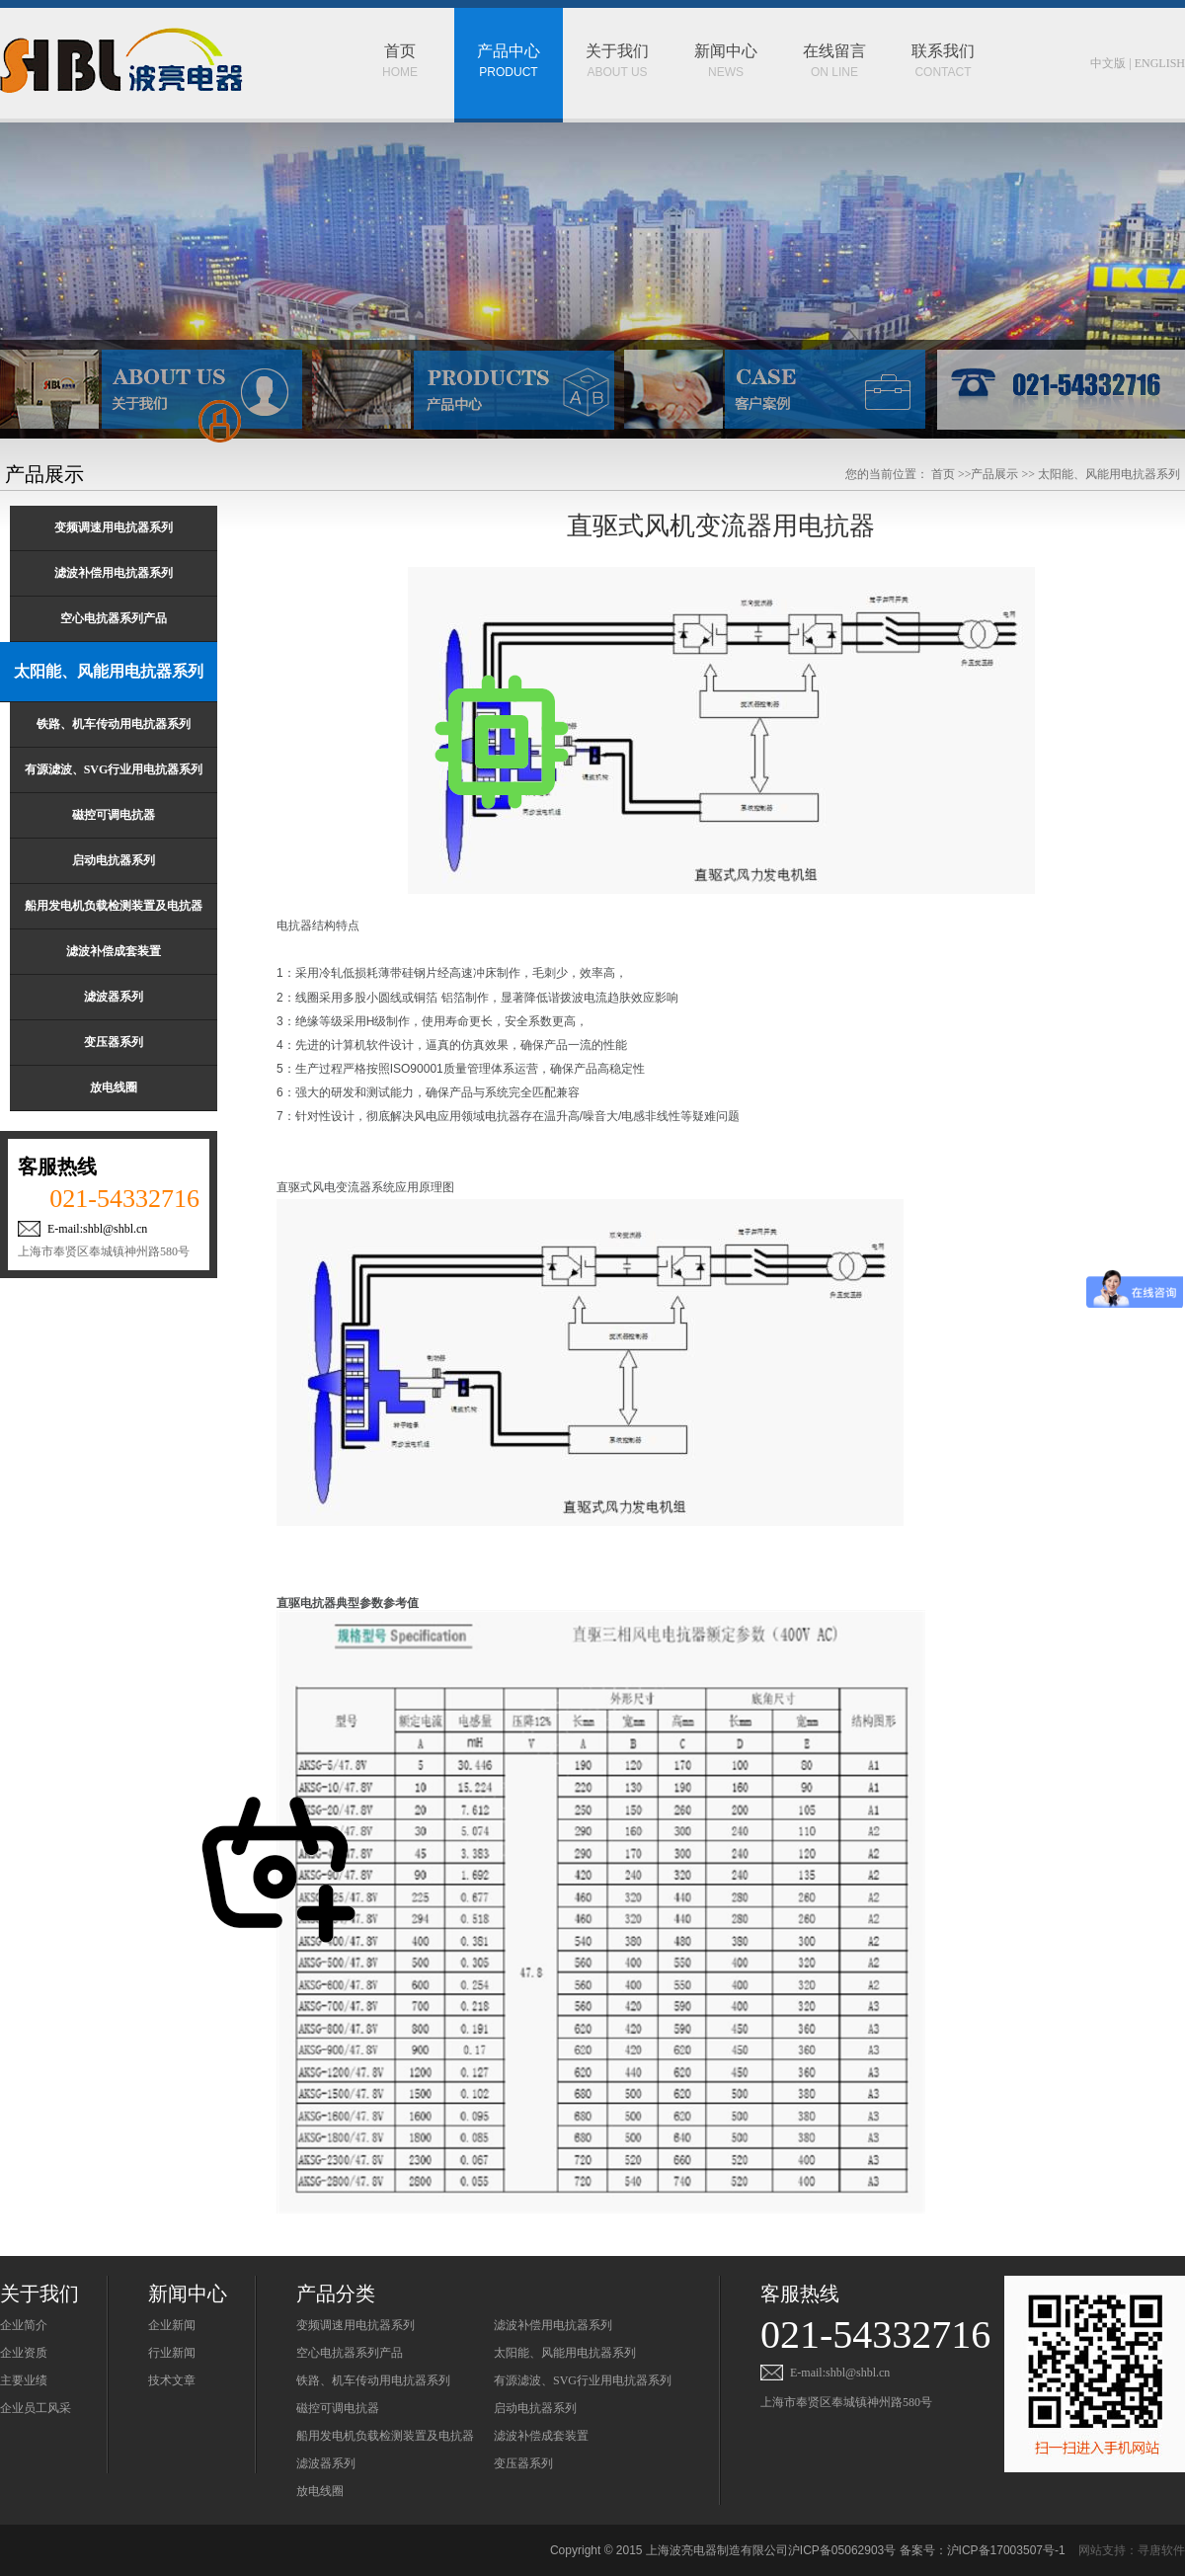  I want to click on add item to shopping basket, so click(275, 1862).